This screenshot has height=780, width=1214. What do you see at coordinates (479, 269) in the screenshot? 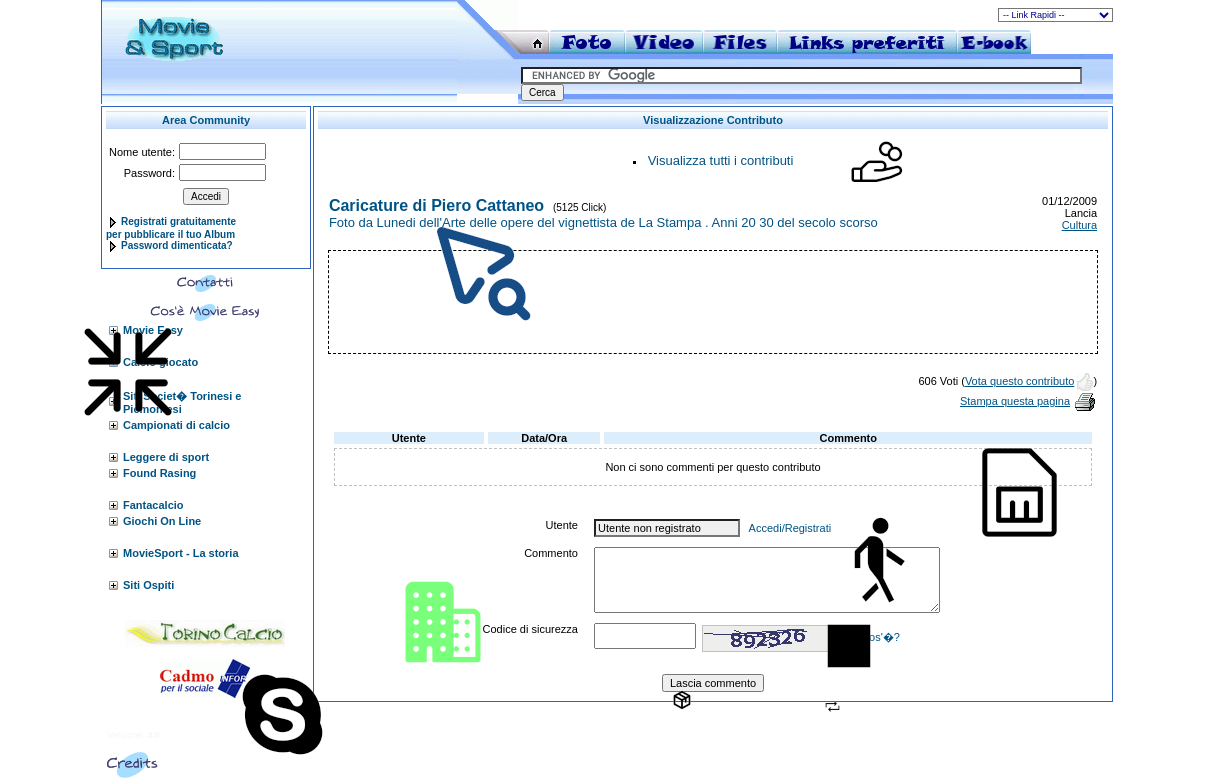
I see `search for cursor or pointer settings` at bounding box center [479, 269].